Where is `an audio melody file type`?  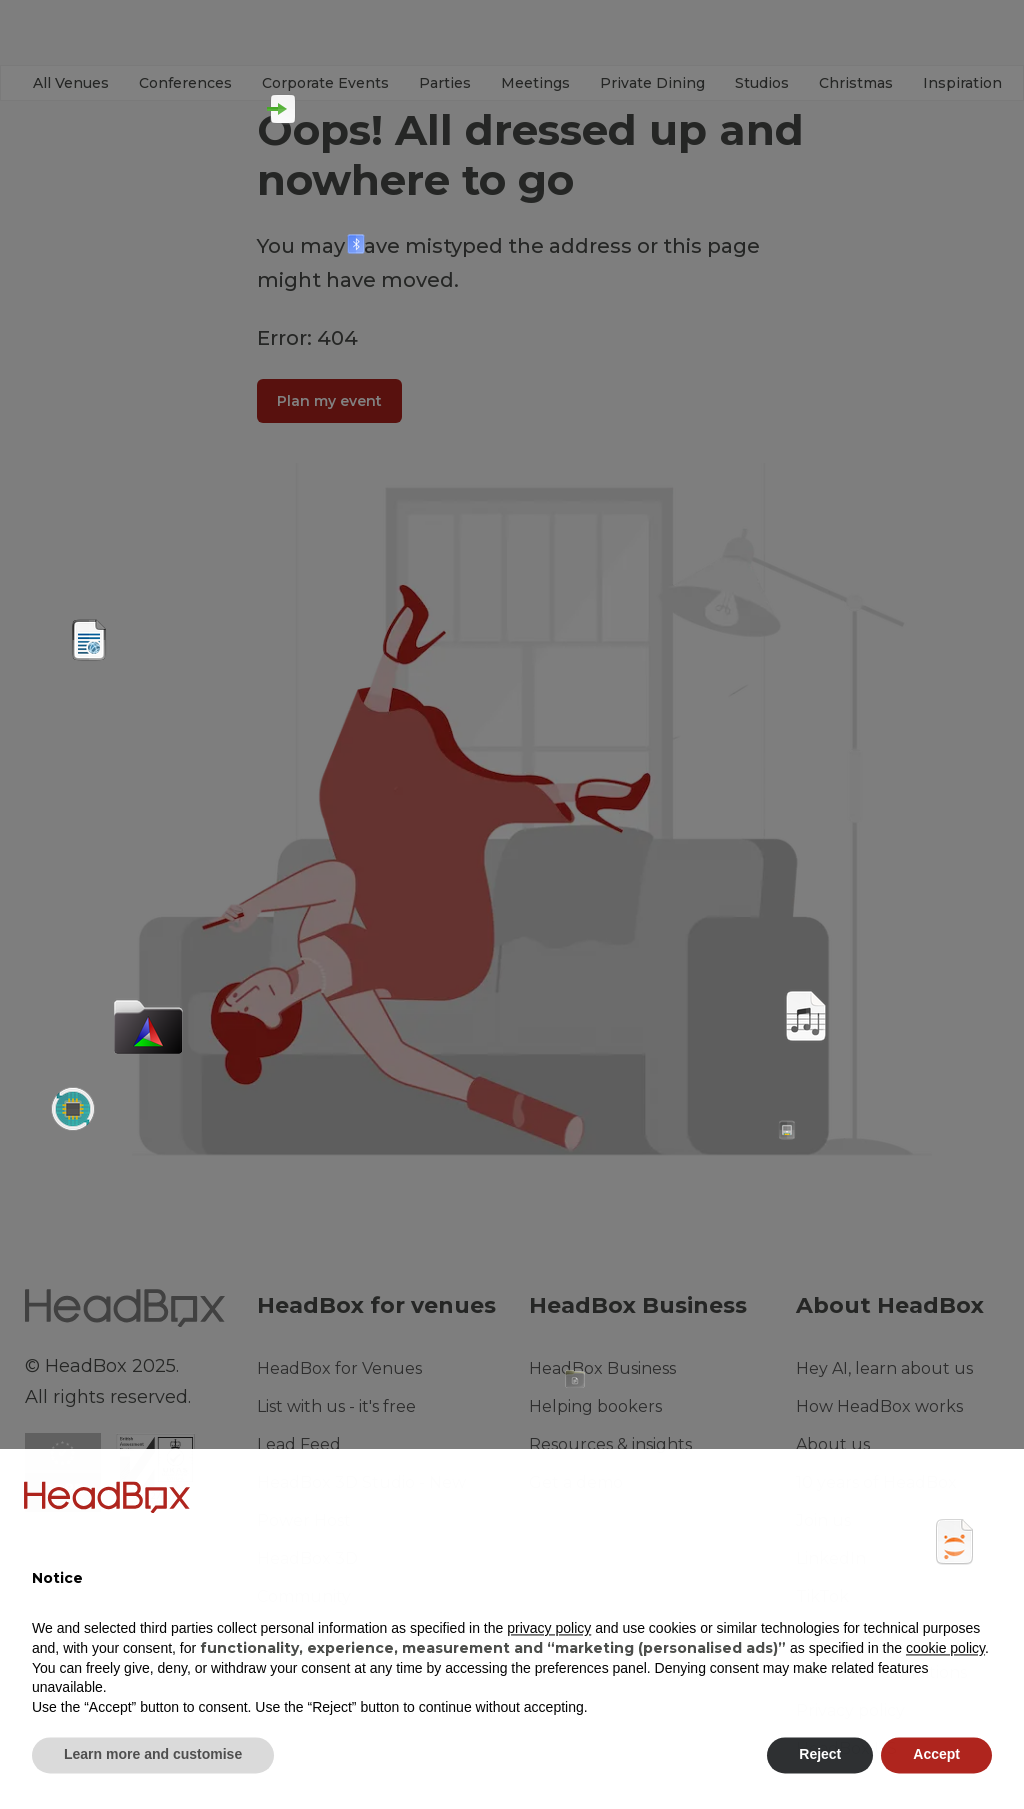 an audio melody file type is located at coordinates (806, 1016).